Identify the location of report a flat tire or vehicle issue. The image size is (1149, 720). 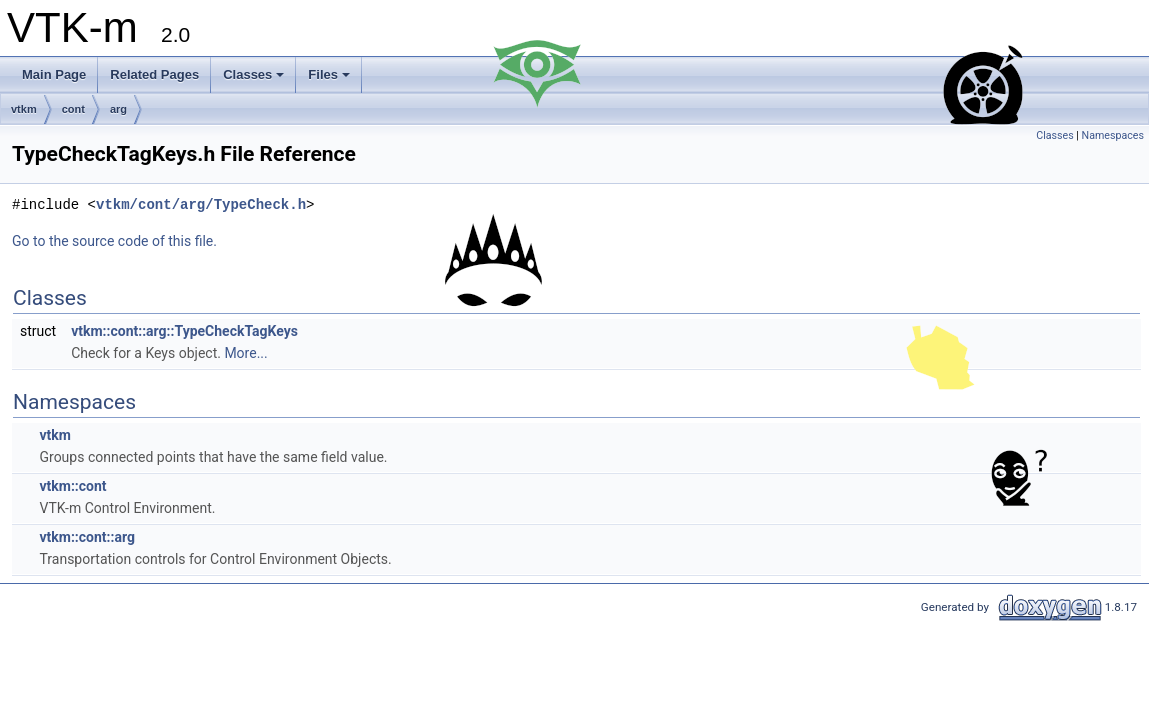
(983, 85).